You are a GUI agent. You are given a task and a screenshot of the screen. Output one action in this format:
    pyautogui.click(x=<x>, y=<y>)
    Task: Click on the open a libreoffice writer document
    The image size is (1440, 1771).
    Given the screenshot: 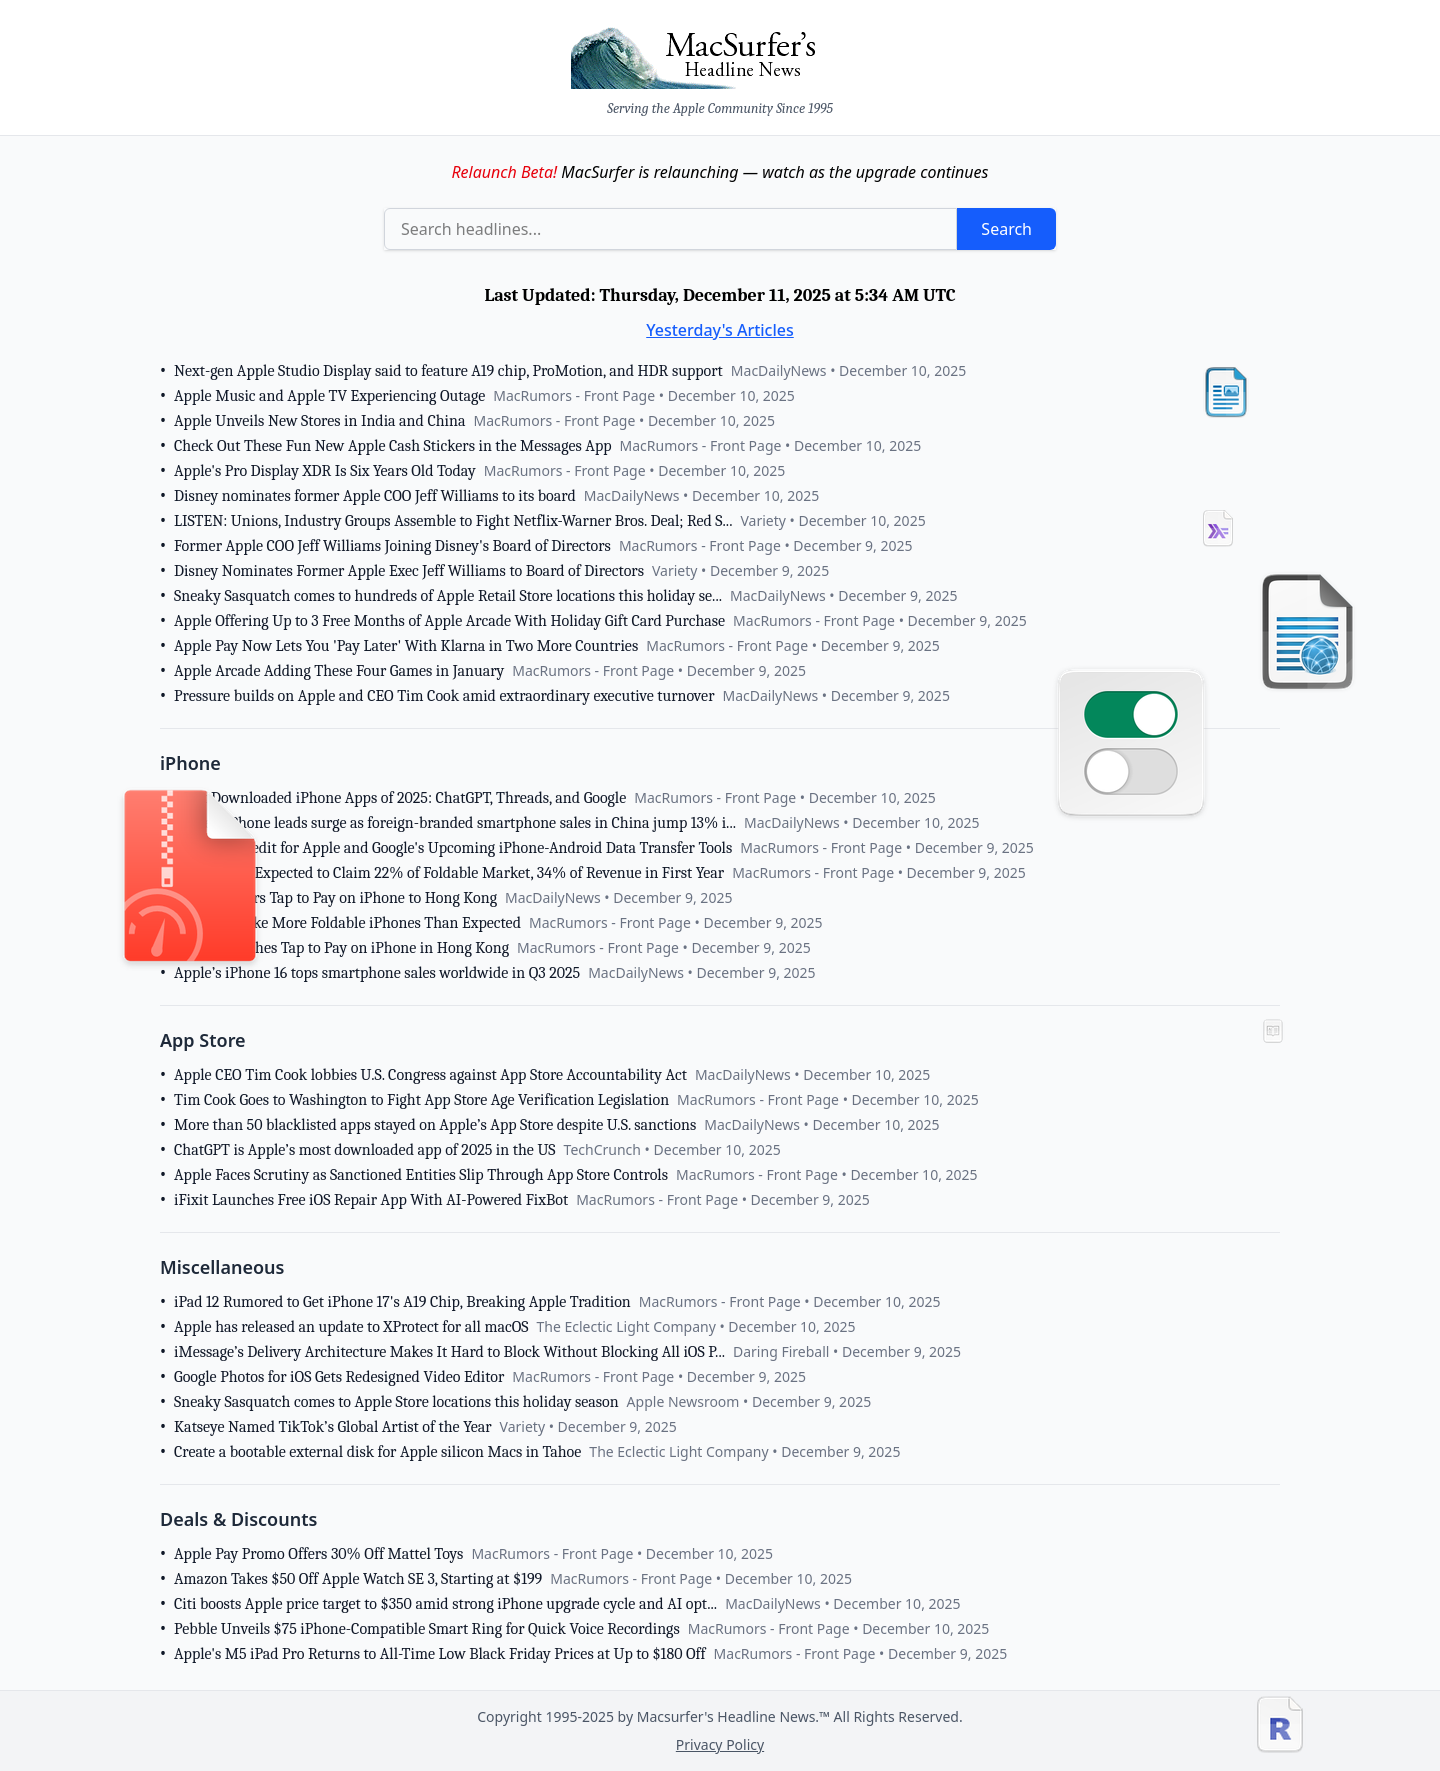 What is the action you would take?
    pyautogui.click(x=1226, y=392)
    